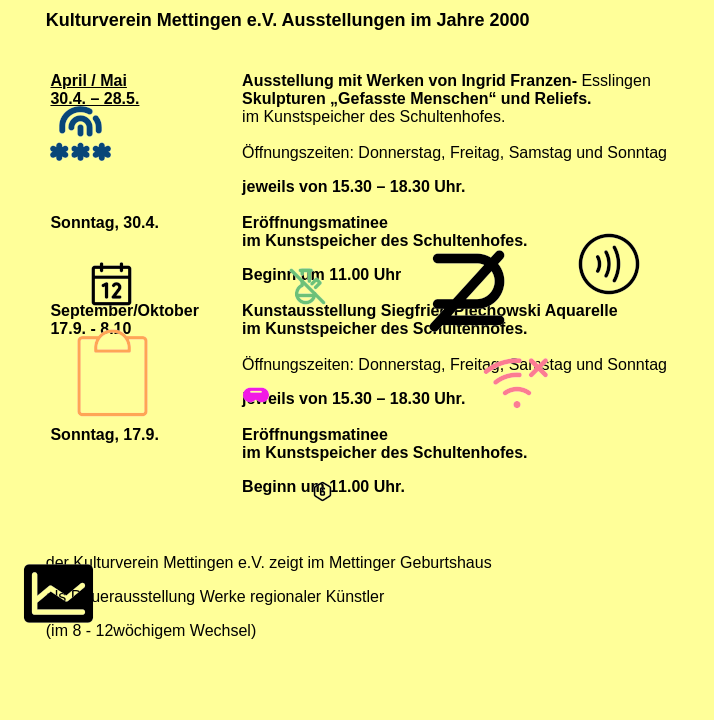 This screenshot has height=720, width=714. Describe the element at coordinates (467, 291) in the screenshot. I see `indicates "not a superset of" in mathematical notation` at that location.